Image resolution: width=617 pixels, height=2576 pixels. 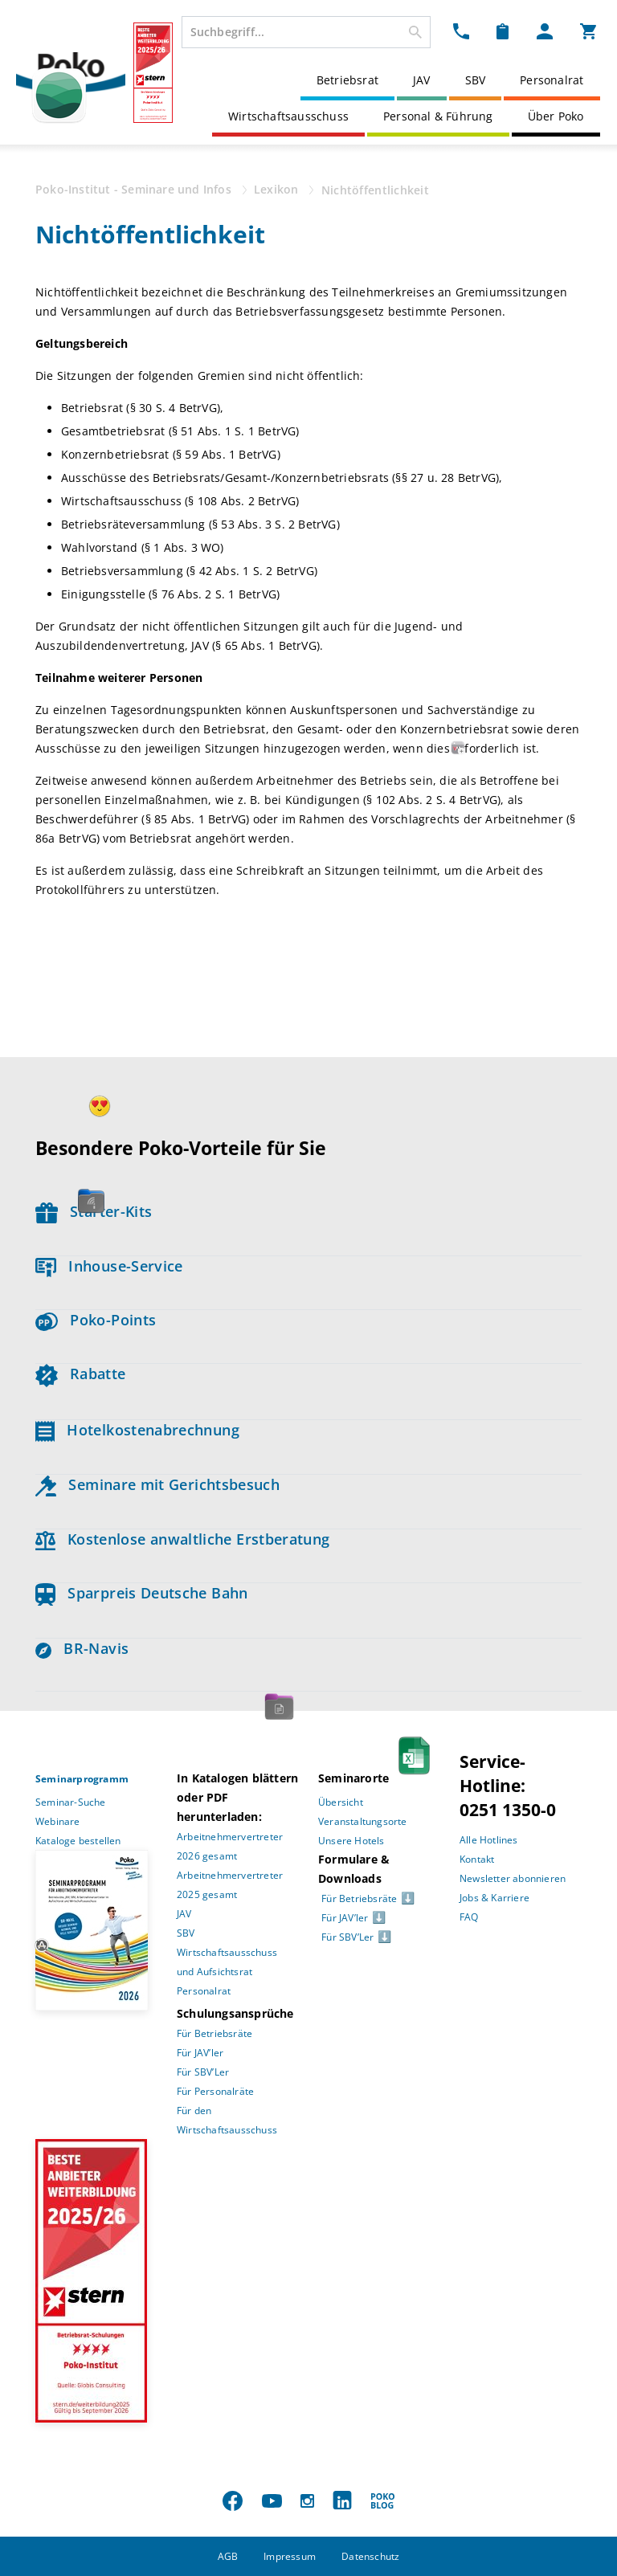 What do you see at coordinates (414, 1755) in the screenshot?
I see `open a Microsoft Excel spreadsheet file` at bounding box center [414, 1755].